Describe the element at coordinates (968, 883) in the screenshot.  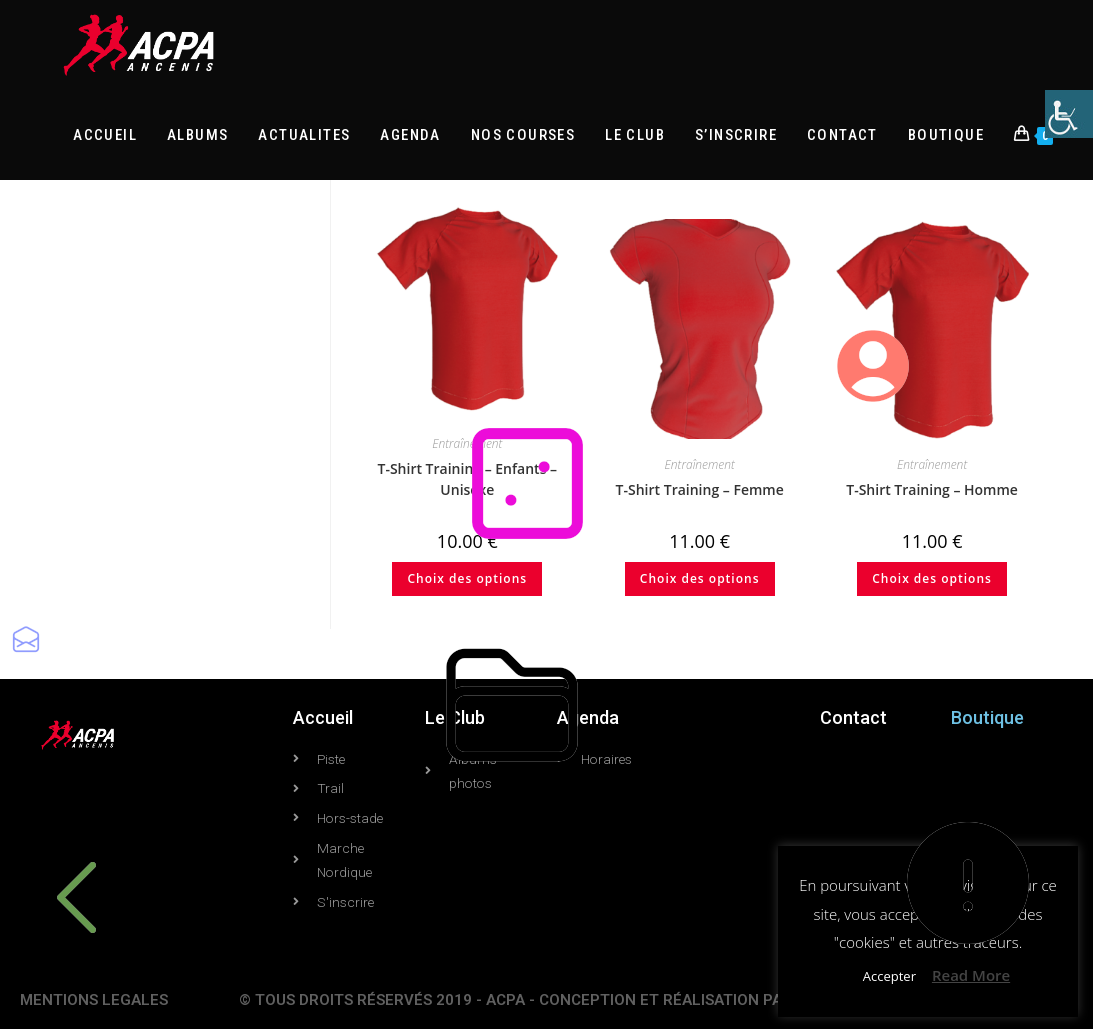
I see `indicates a warning or alert requiring attention` at that location.